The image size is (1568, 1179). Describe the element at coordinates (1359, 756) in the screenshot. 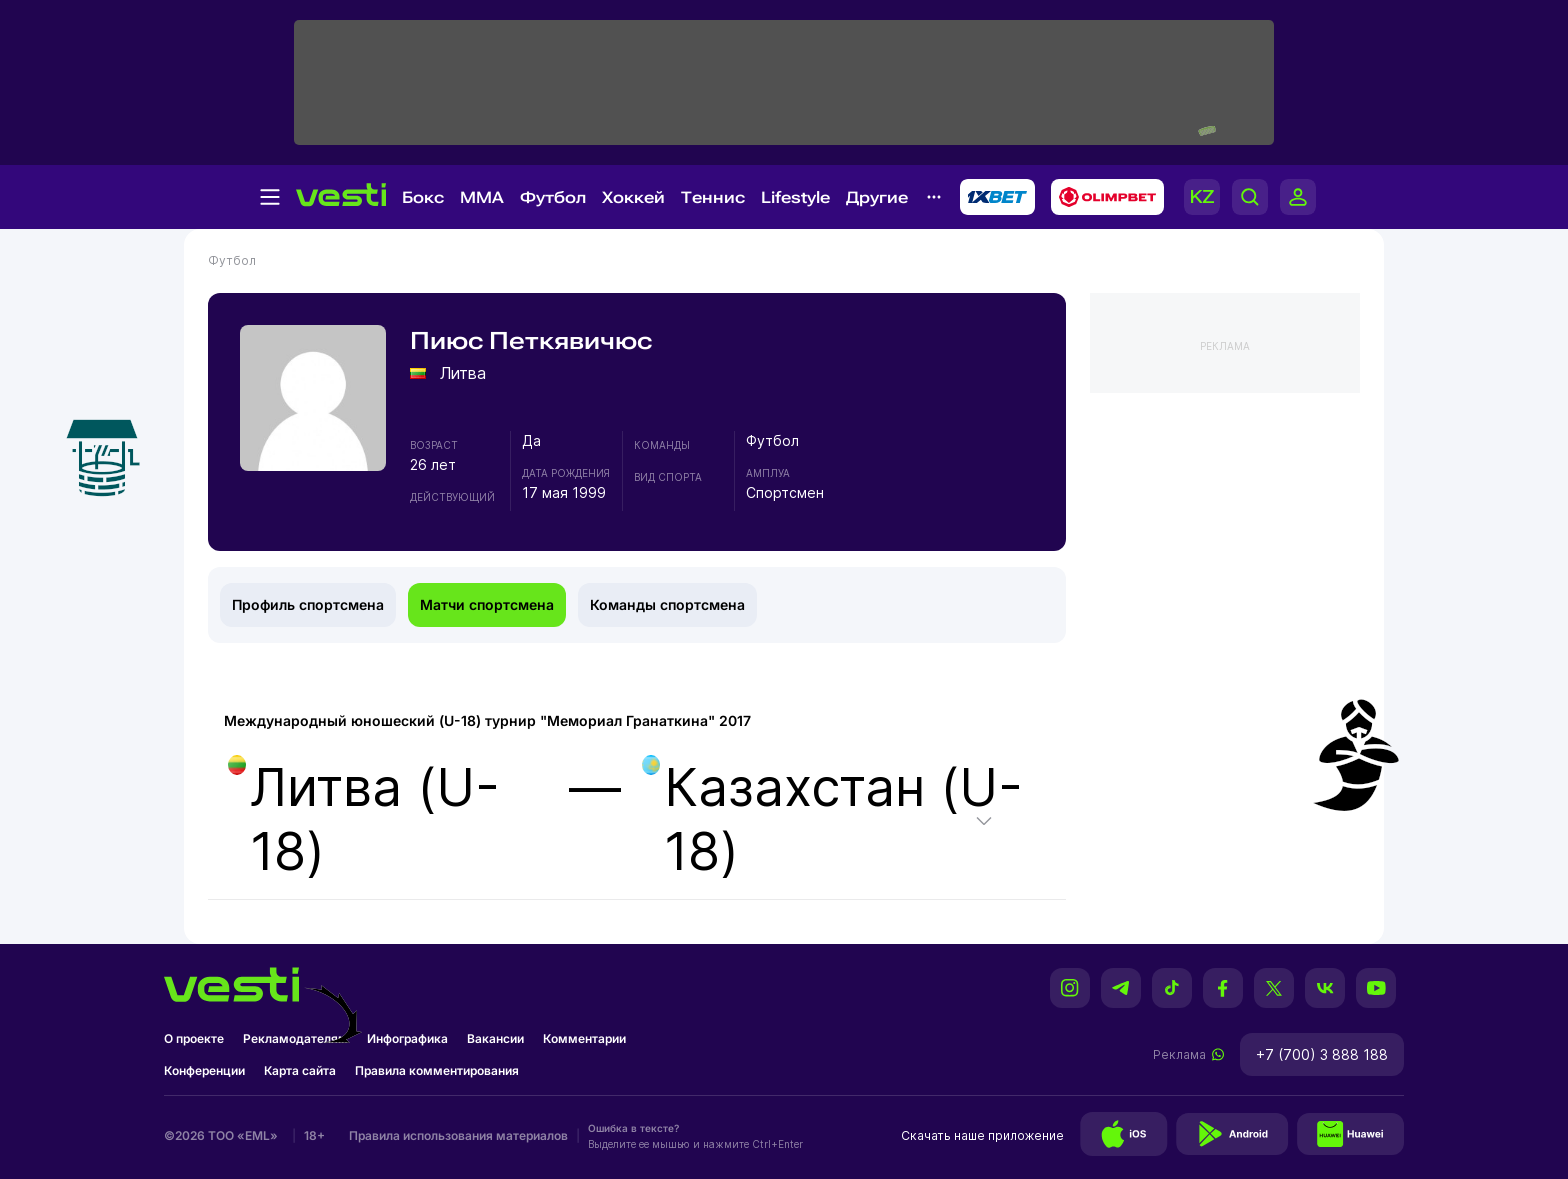

I see `summon or interact with a djinn character` at that location.